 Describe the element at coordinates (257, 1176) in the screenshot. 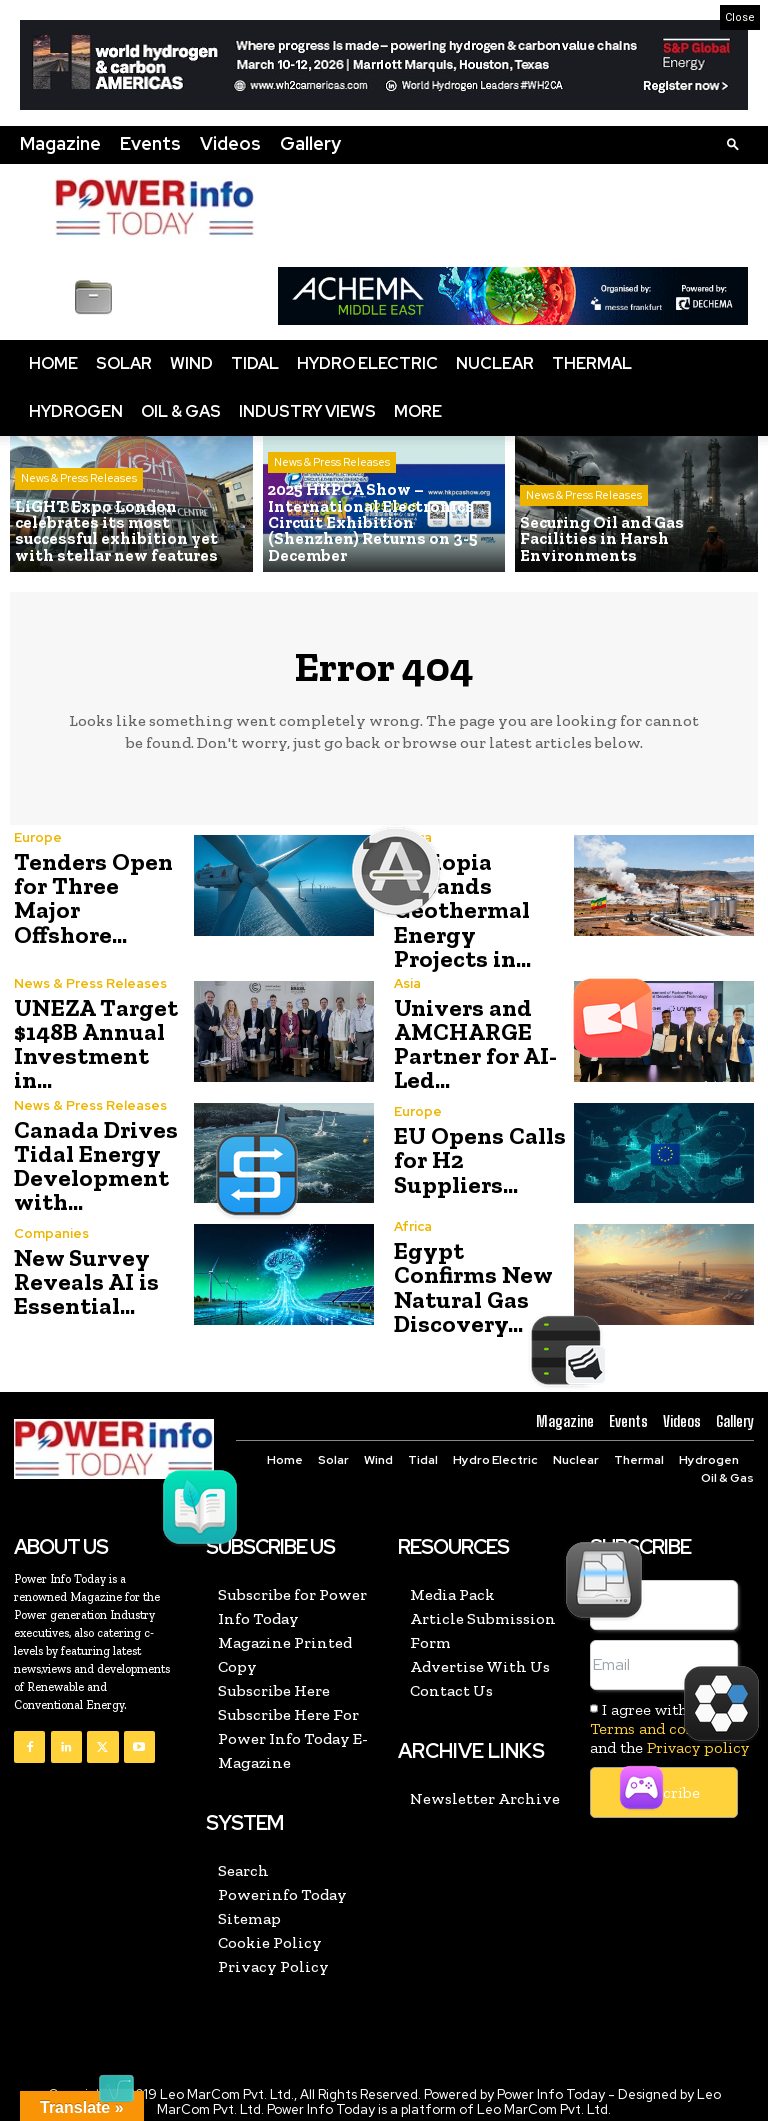

I see `configure windows file sharing settings` at that location.